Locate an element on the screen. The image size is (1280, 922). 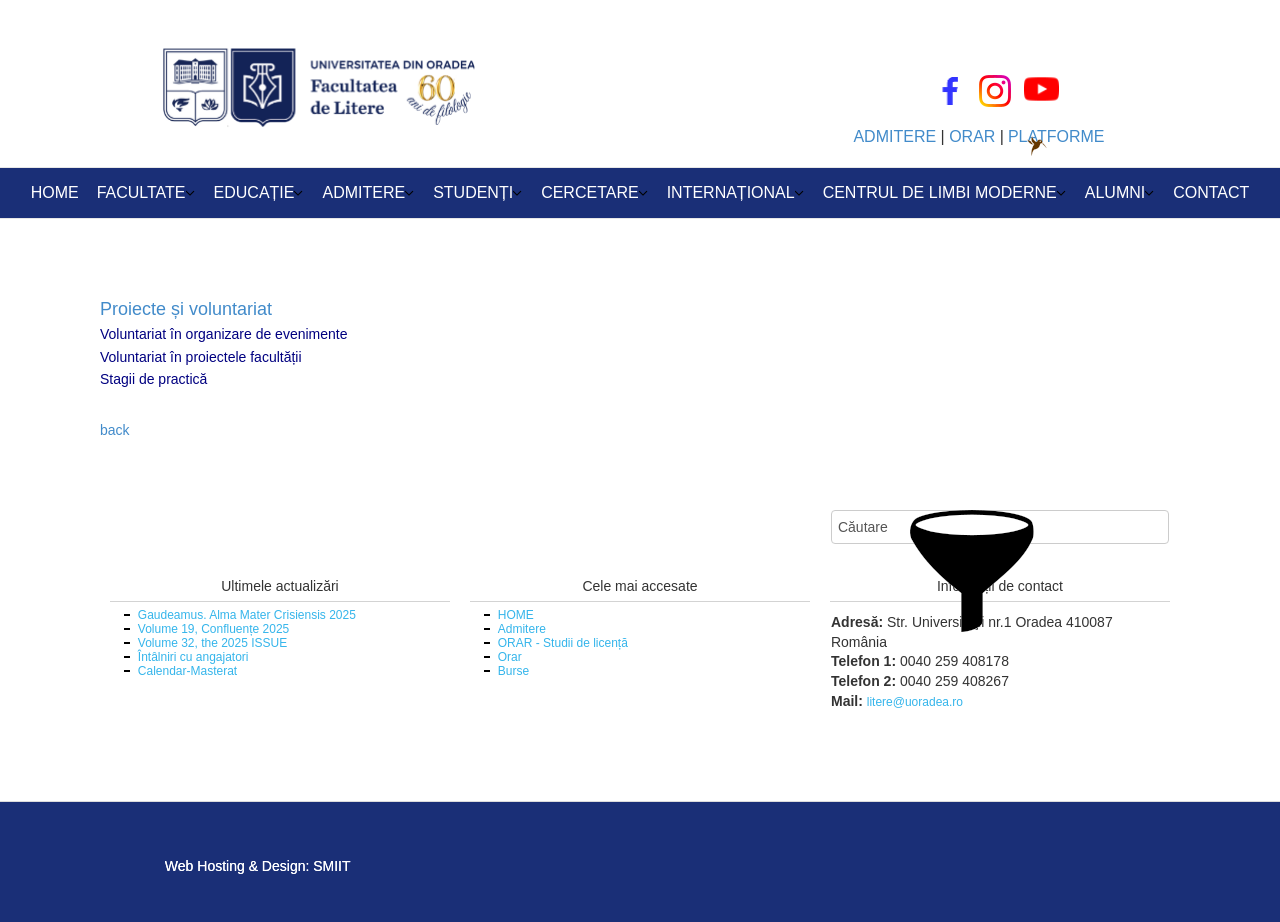
nature or wildlife category indicator is located at coordinates (1037, 146).